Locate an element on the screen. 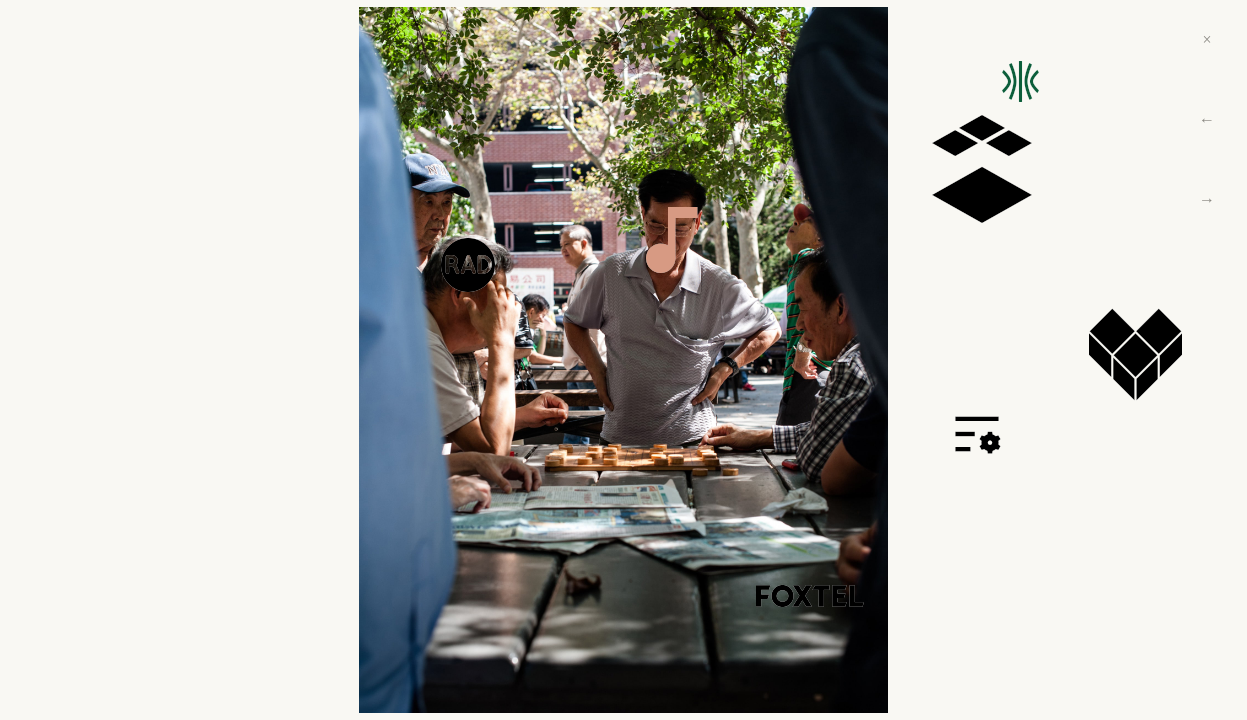  instructure company logo is located at coordinates (982, 169).